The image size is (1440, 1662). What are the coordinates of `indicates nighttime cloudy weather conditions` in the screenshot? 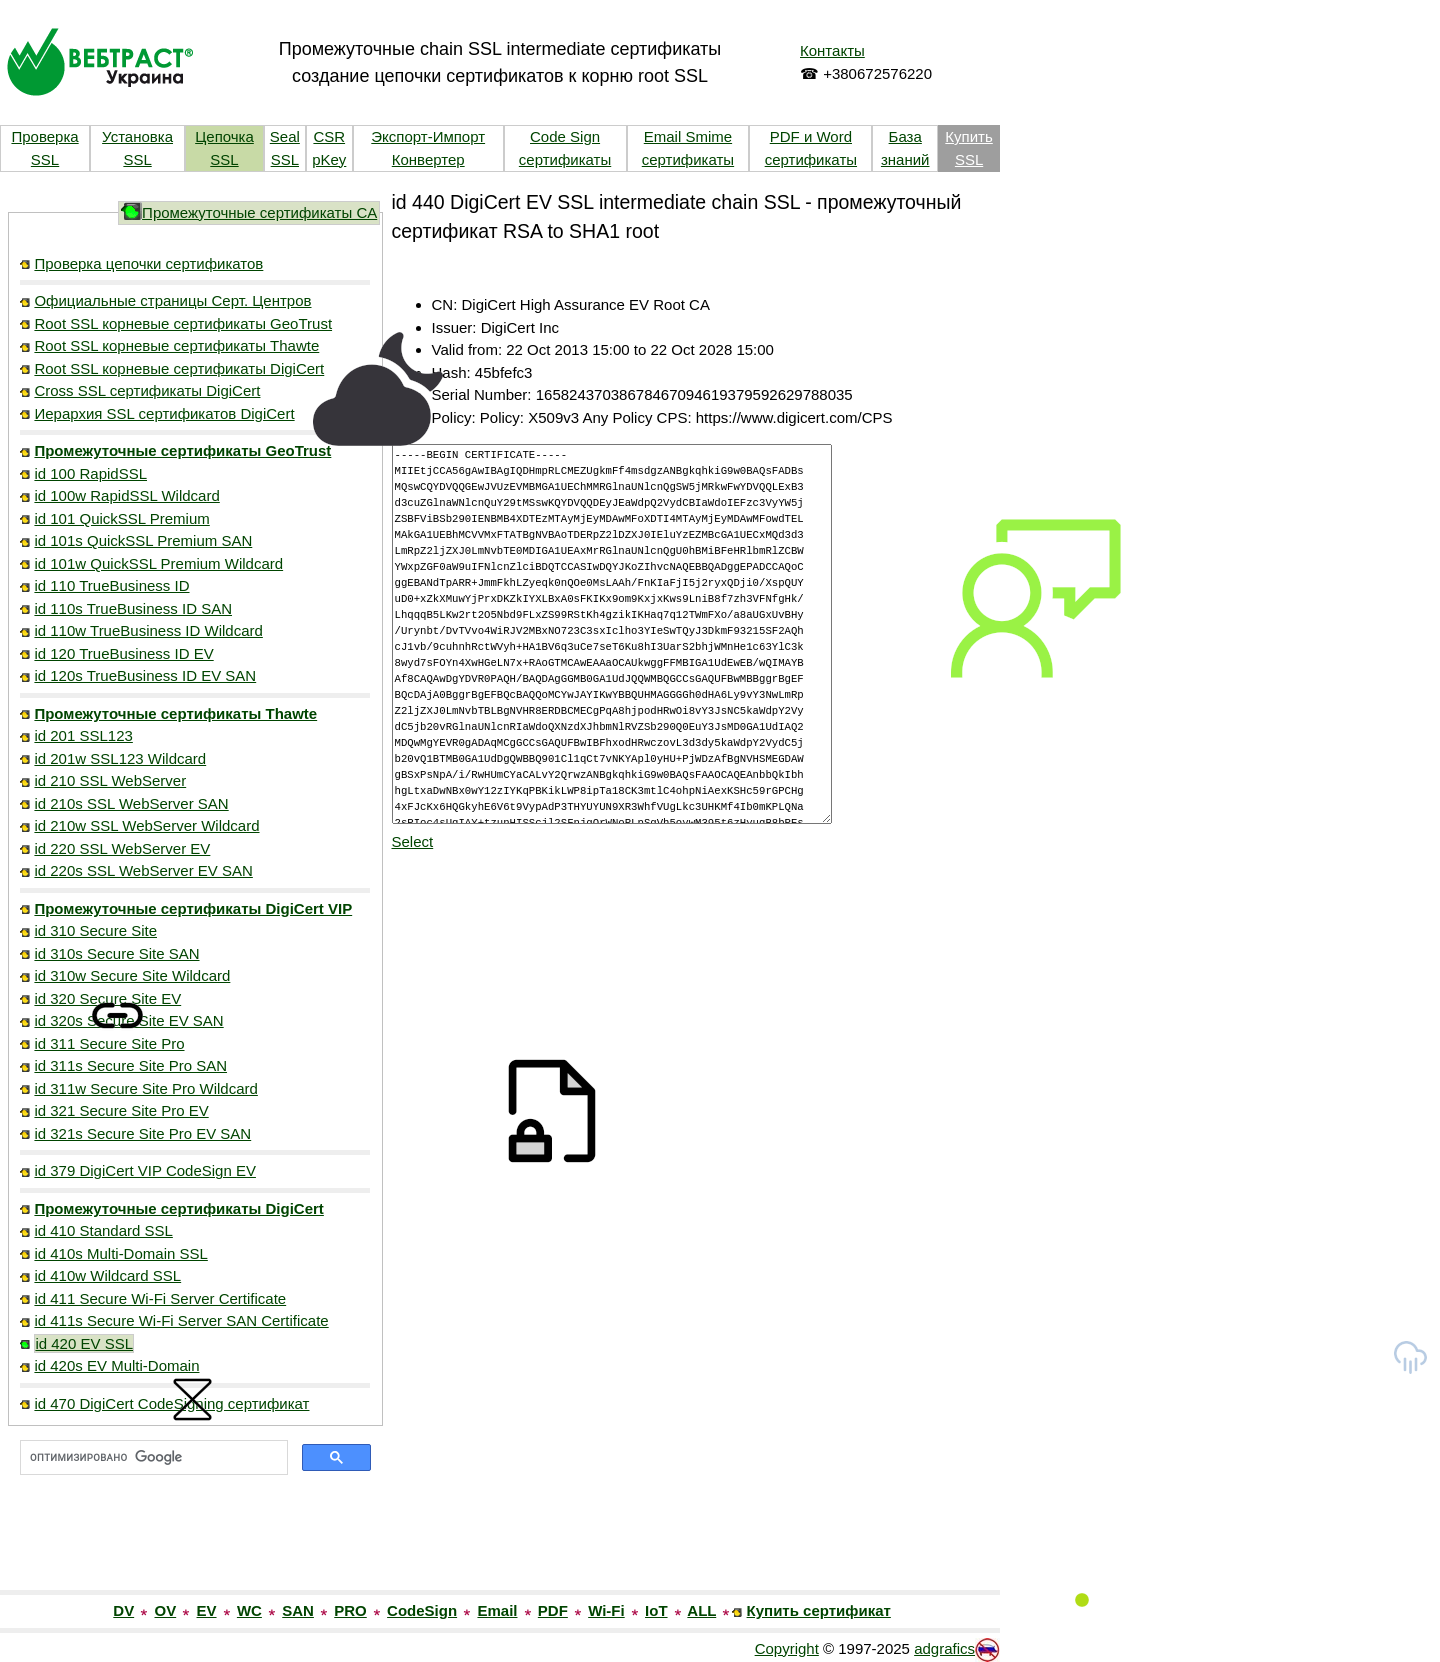 It's located at (378, 389).